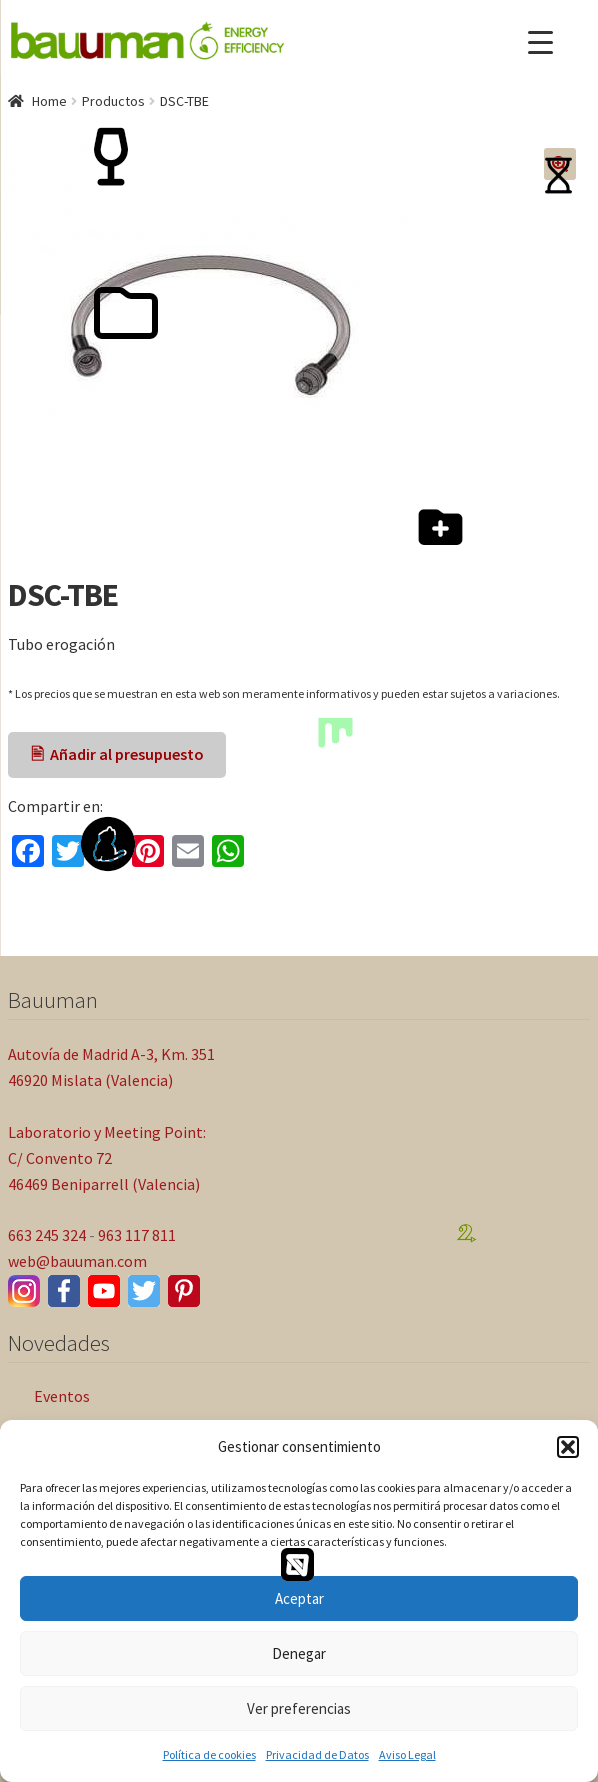 Image resolution: width=598 pixels, height=1782 pixels. I want to click on draft2digital publishing platform logo, so click(466, 1233).